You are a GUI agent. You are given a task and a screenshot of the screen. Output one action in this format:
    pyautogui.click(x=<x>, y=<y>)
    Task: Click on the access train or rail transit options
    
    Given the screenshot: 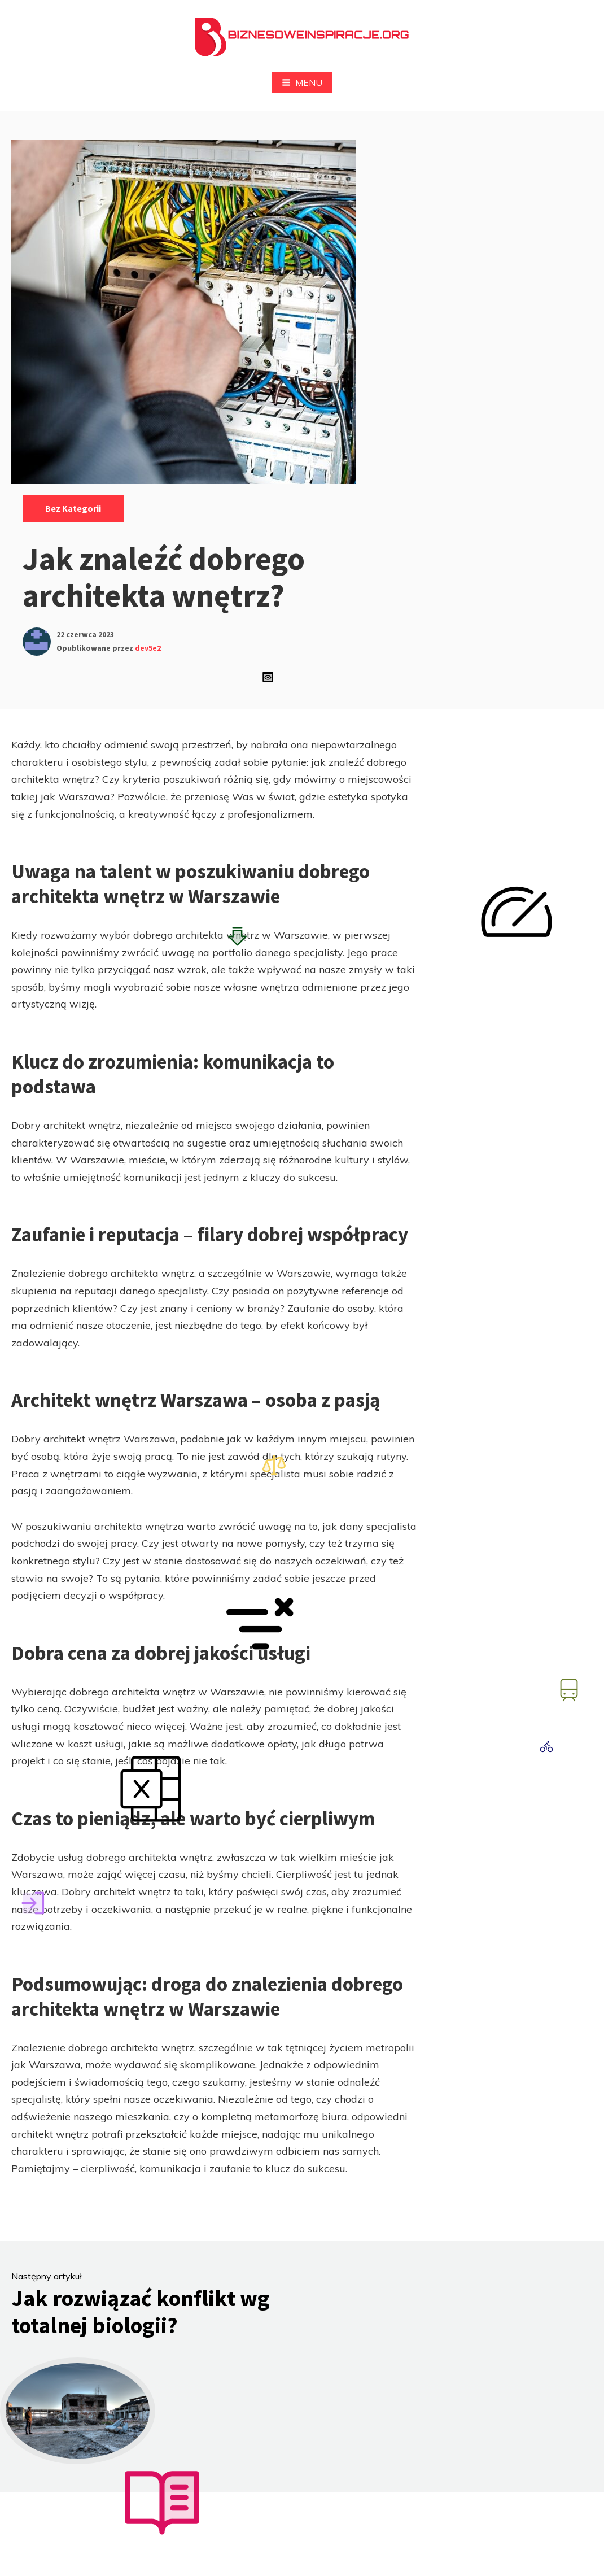 What is the action you would take?
    pyautogui.click(x=569, y=1689)
    